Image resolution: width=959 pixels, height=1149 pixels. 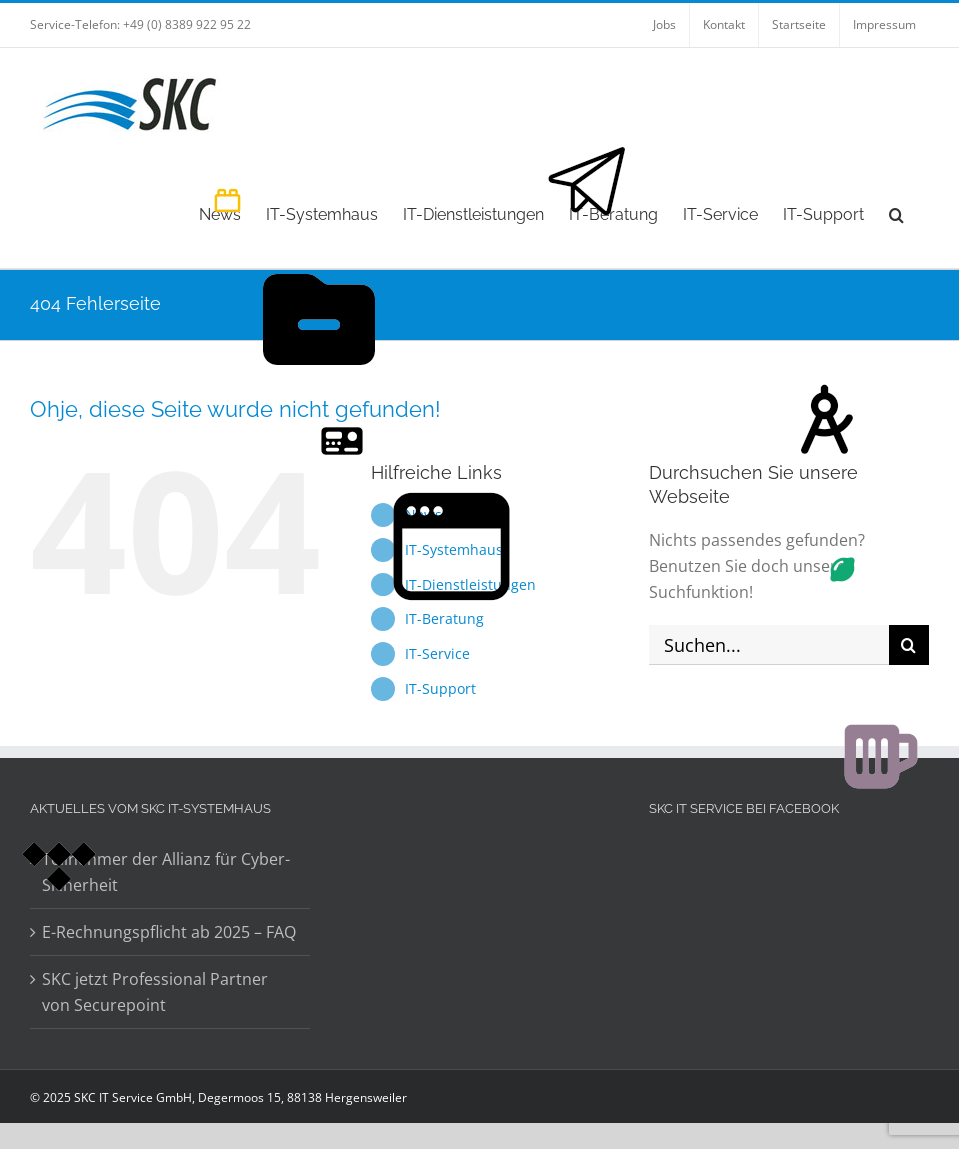 I want to click on access building blocks or modular components, so click(x=227, y=200).